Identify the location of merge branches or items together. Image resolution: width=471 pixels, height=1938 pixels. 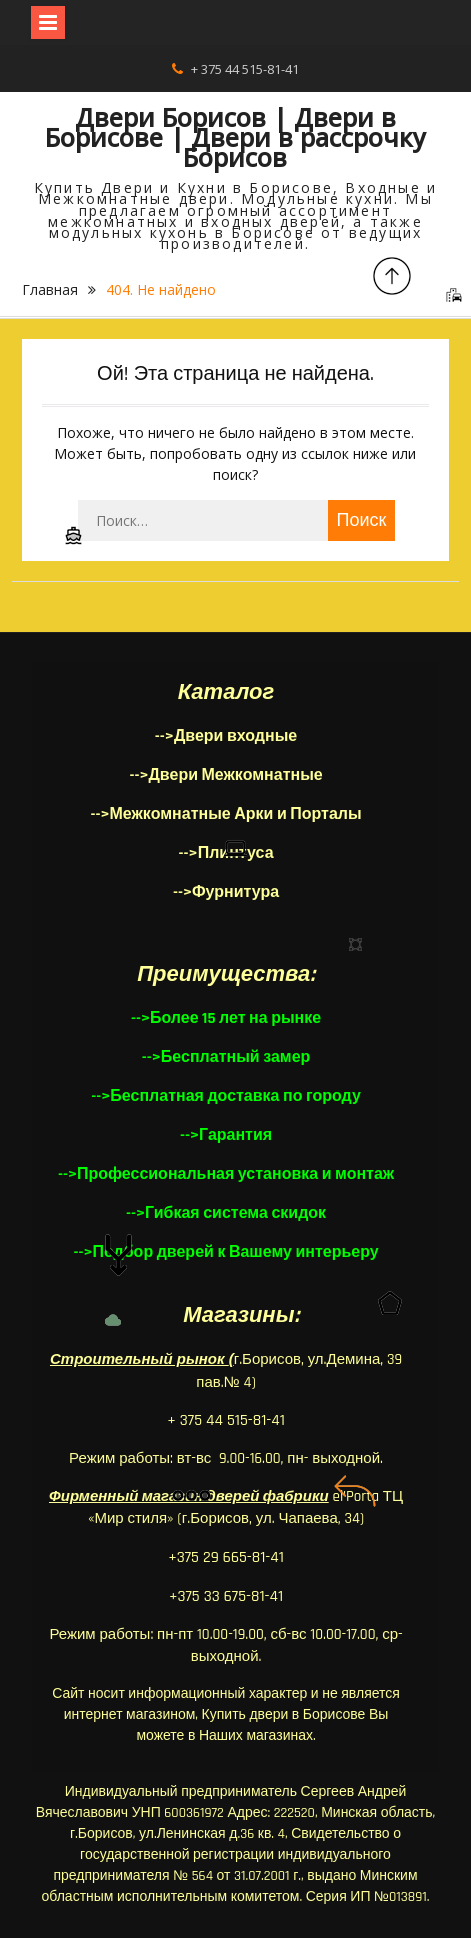
(118, 1253).